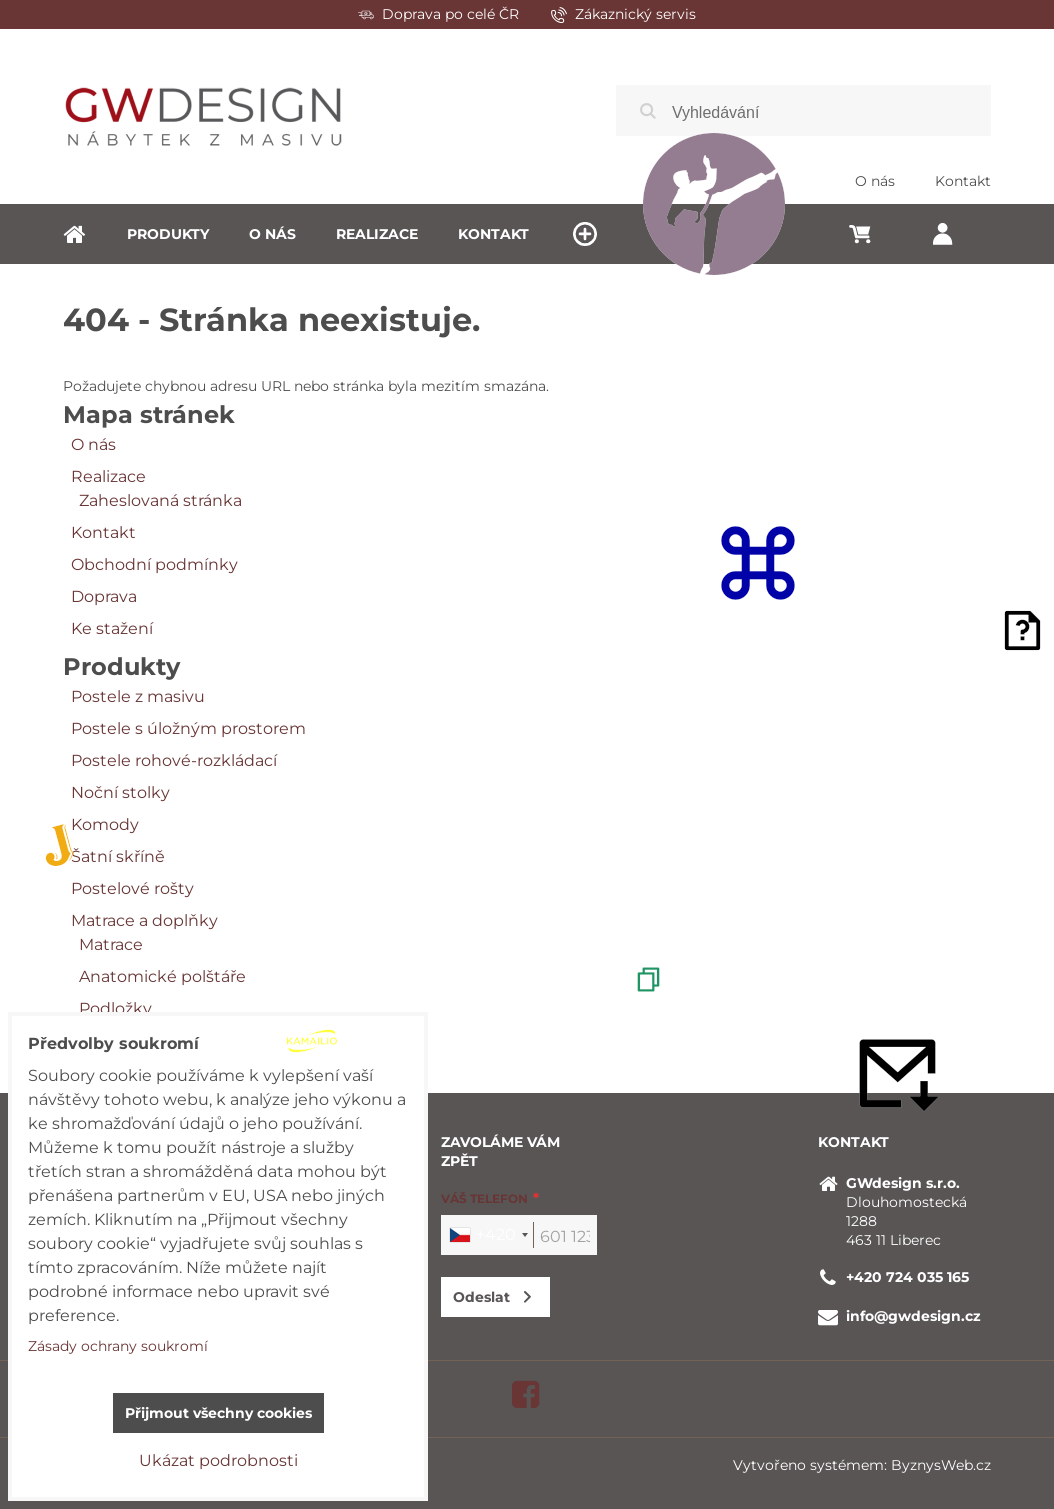 The image size is (1054, 1509). I want to click on unknown or unrecognized file type, so click(1022, 630).